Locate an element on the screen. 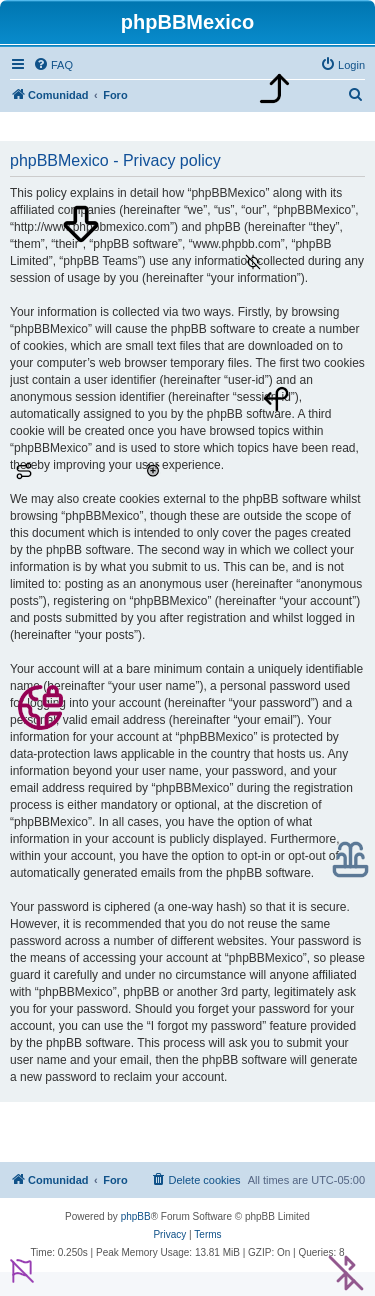 This screenshot has height=1296, width=375. view directions or navigation route is located at coordinates (24, 471).